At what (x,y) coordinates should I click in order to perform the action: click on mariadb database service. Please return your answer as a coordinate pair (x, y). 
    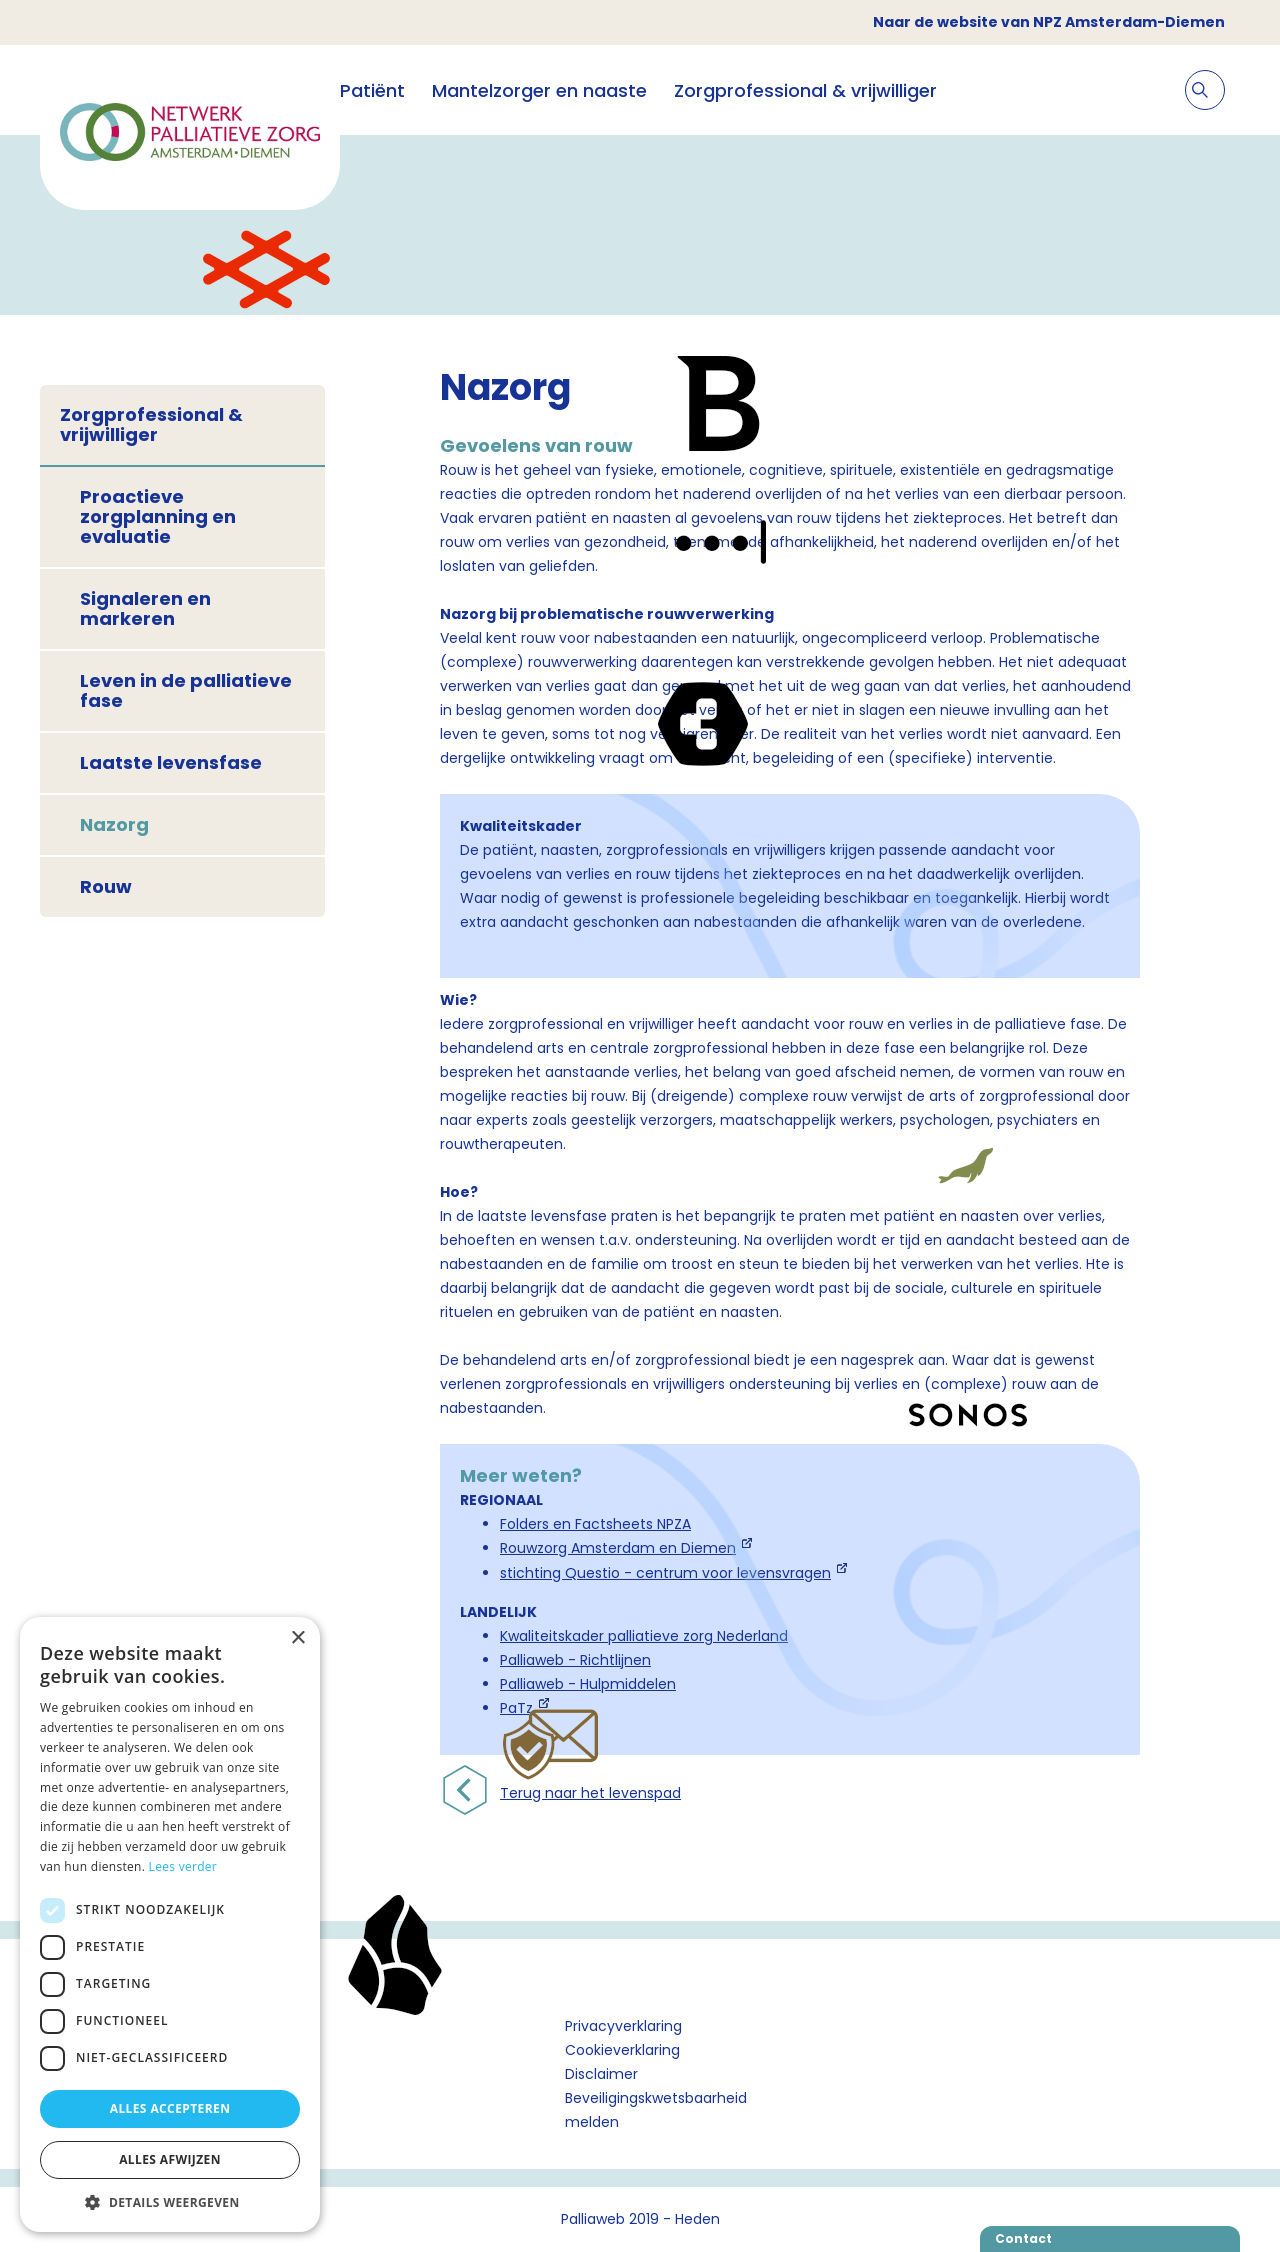
    Looking at the image, I should click on (965, 1165).